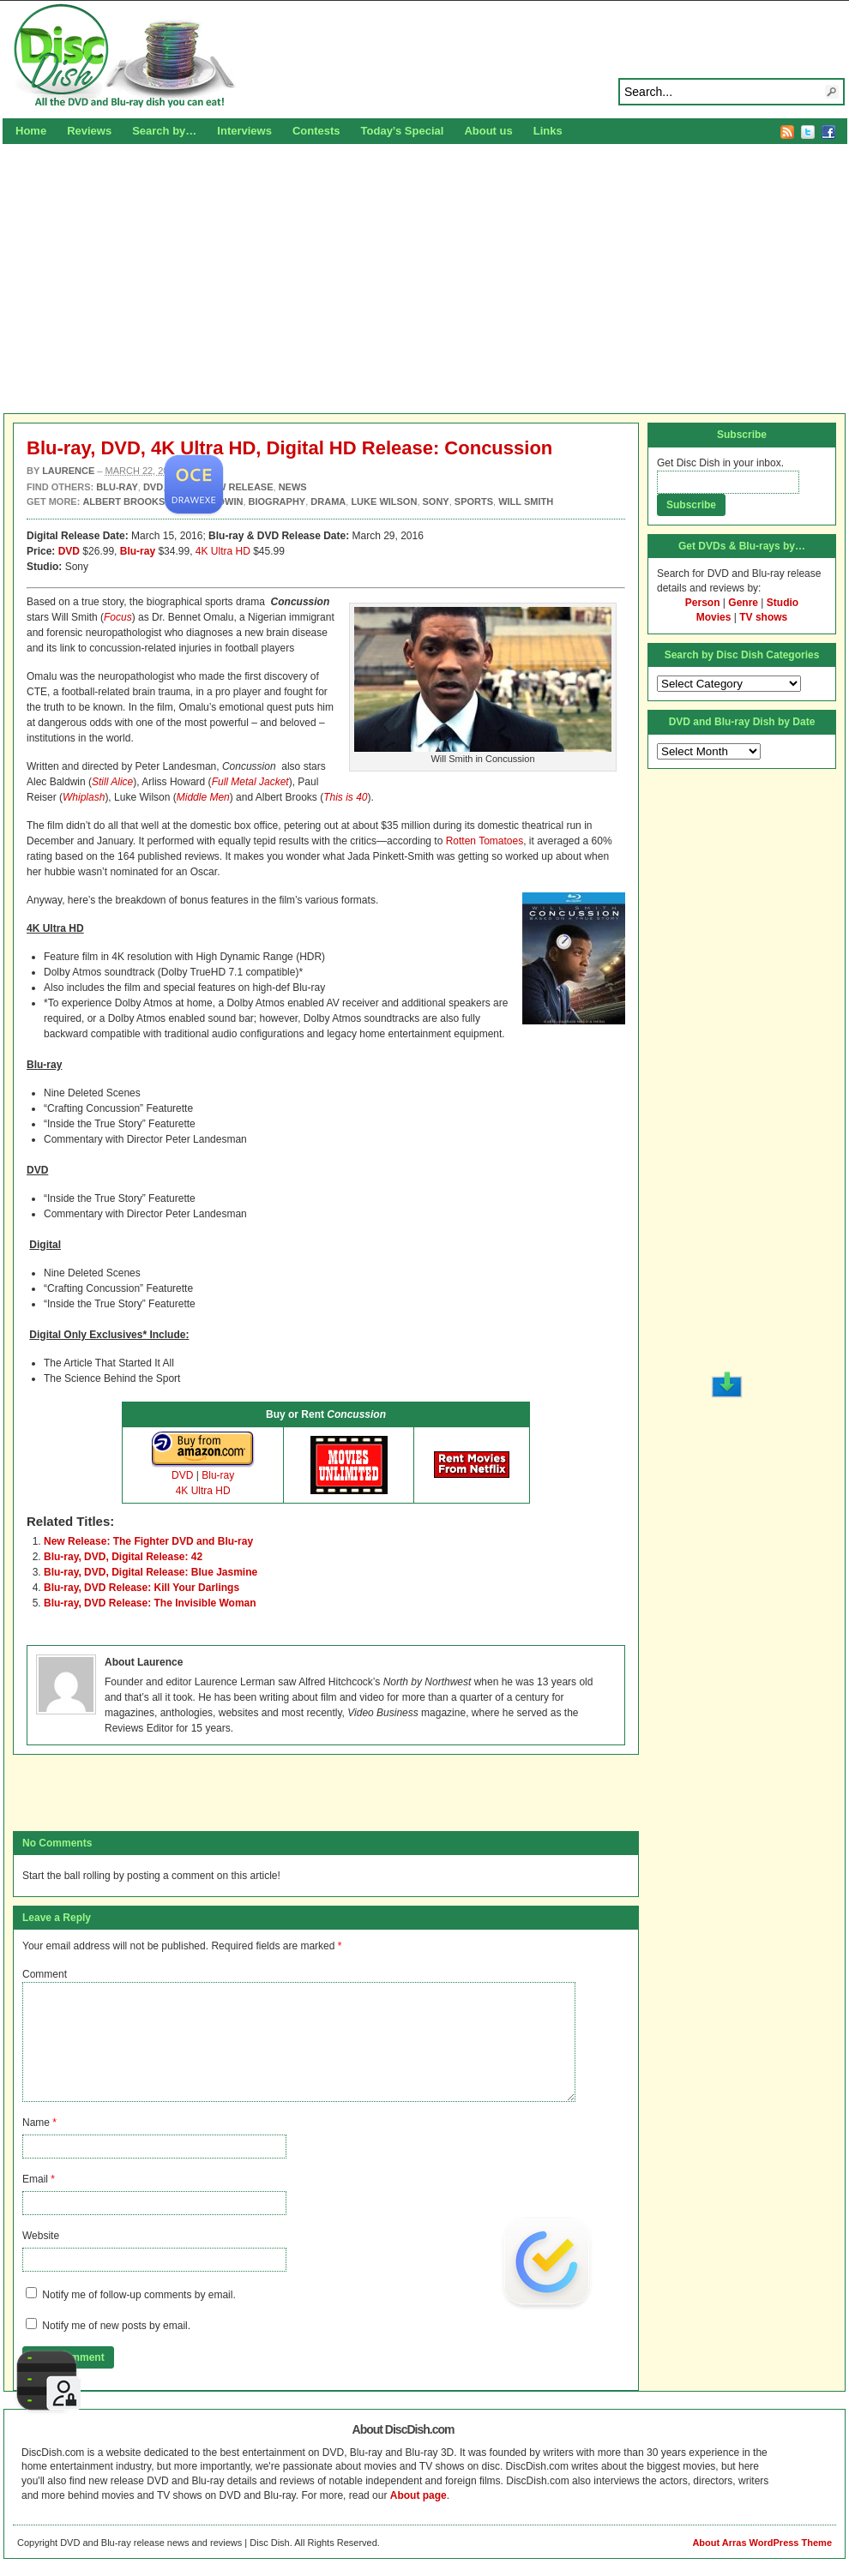 The width and height of the screenshot is (849, 2576). I want to click on open OCE DRAWEXE application, so click(194, 484).